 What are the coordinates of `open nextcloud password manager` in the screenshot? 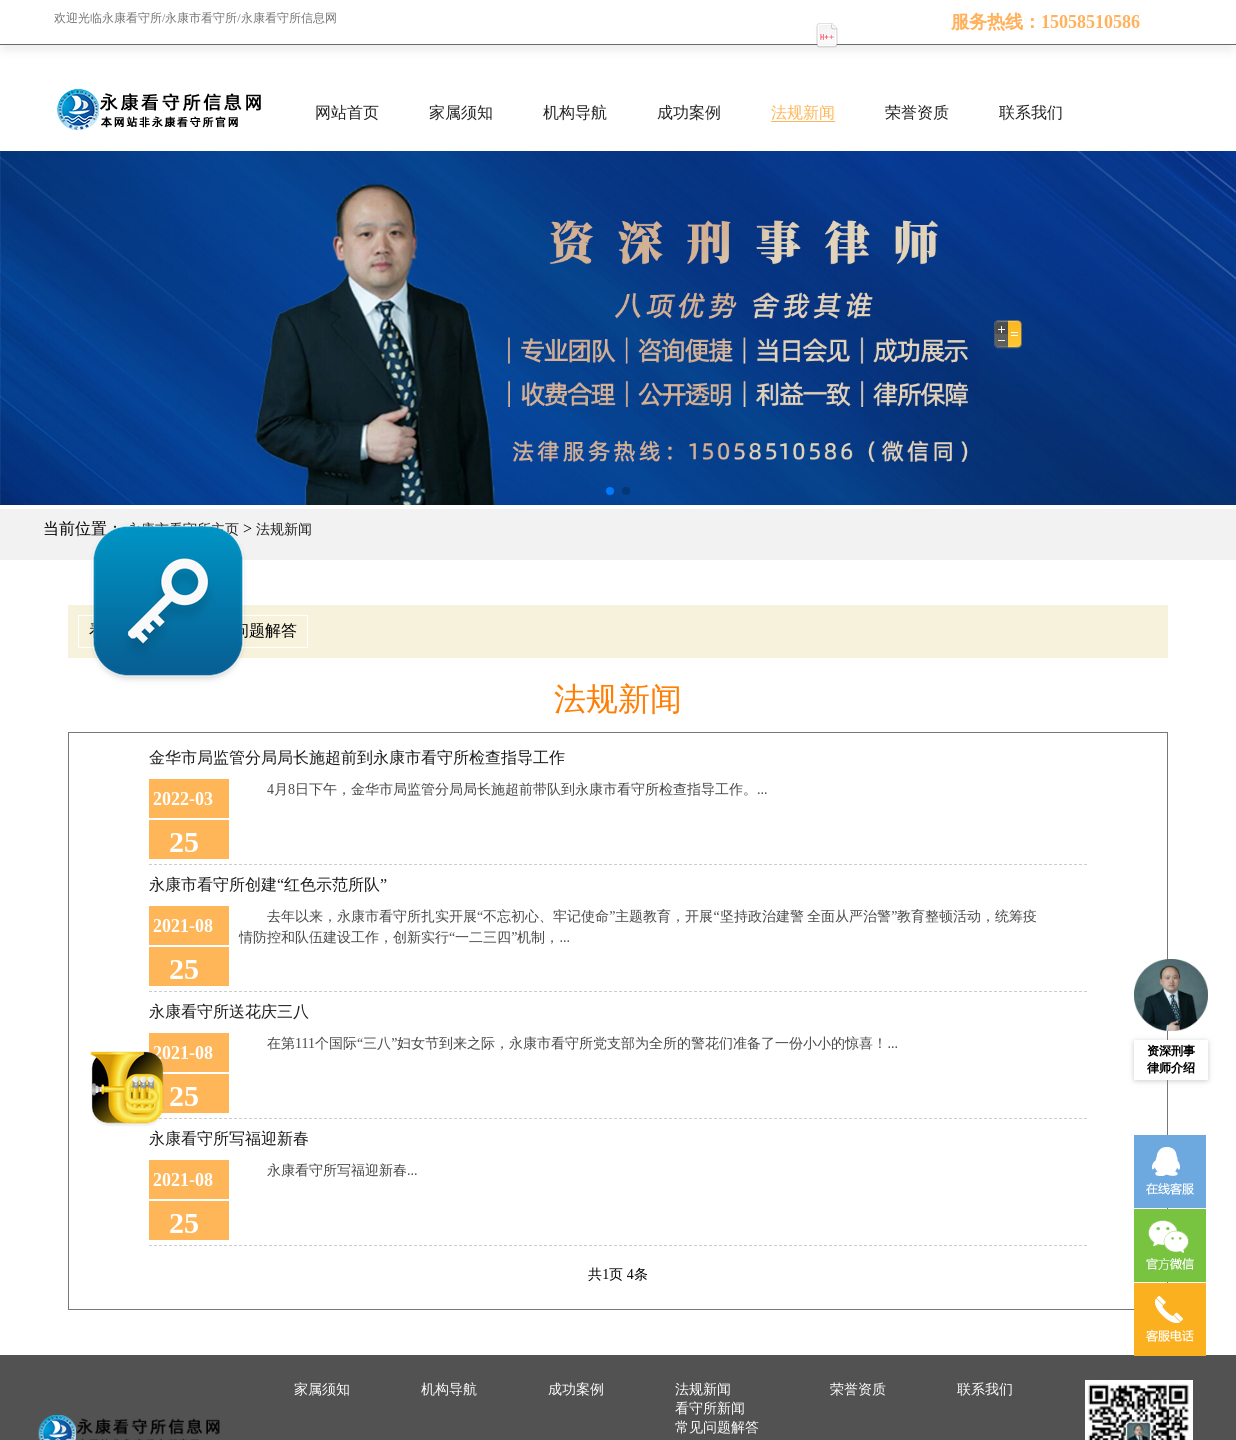 It's located at (168, 601).